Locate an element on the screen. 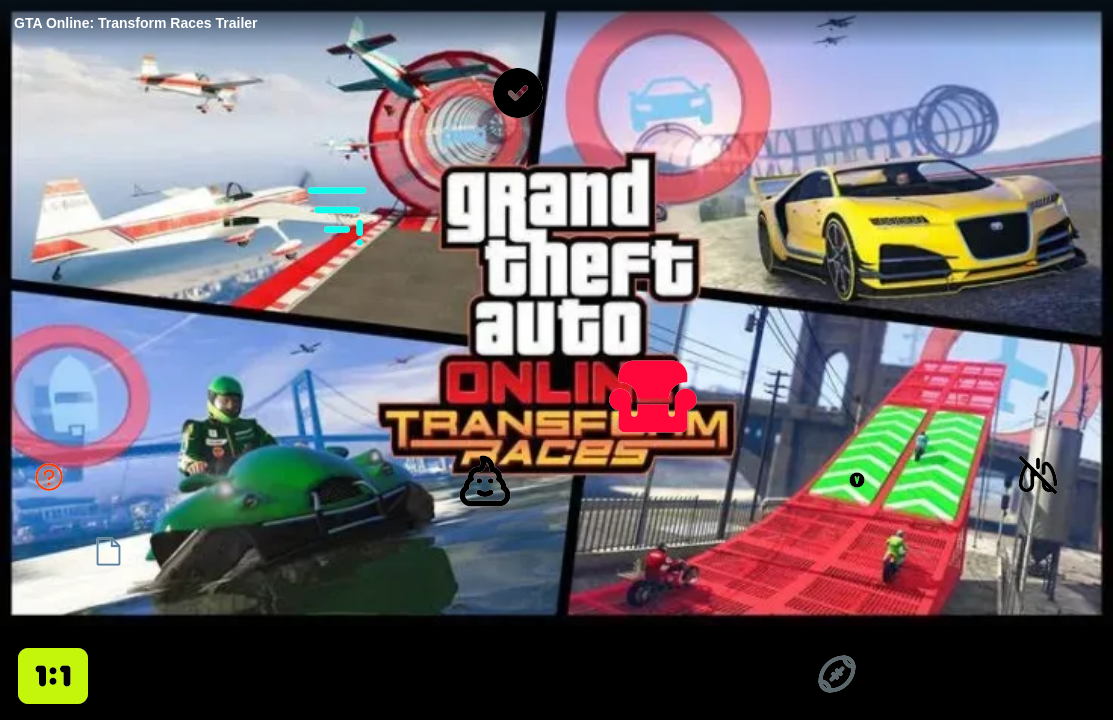 This screenshot has width=1113, height=720. browse furniture or home decor items is located at coordinates (653, 398).